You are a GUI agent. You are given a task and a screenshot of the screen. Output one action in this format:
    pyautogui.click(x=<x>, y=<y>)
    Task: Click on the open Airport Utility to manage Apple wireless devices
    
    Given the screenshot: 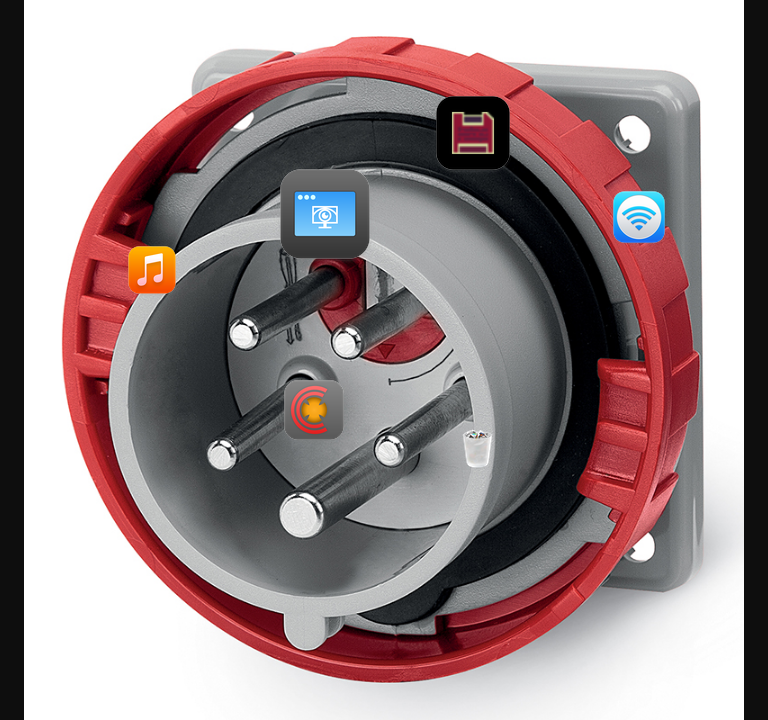 What is the action you would take?
    pyautogui.click(x=639, y=217)
    